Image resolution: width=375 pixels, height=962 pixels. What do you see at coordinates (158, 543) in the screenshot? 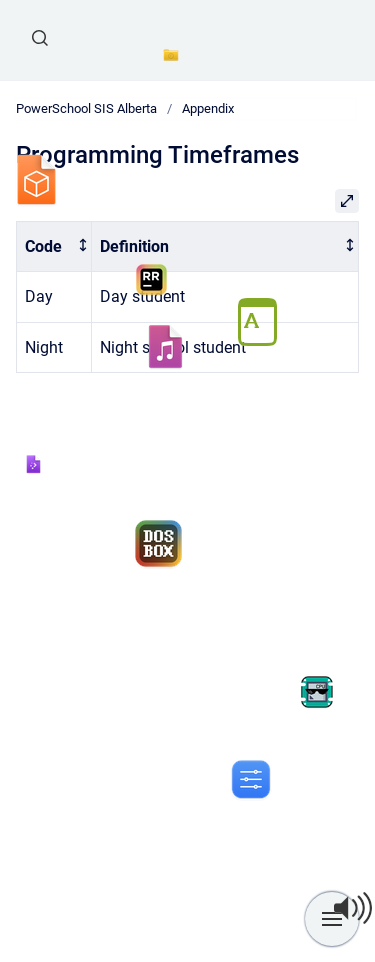
I see `launch DOSBox Staging emulator` at bounding box center [158, 543].